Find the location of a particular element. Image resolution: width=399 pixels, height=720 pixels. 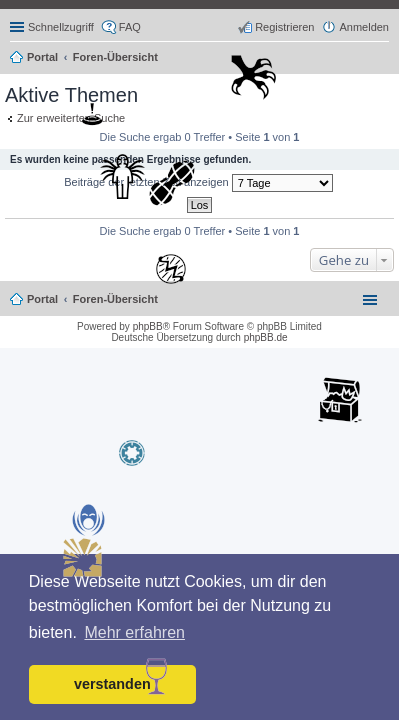

indicates a trapped or contained state is located at coordinates (171, 269).